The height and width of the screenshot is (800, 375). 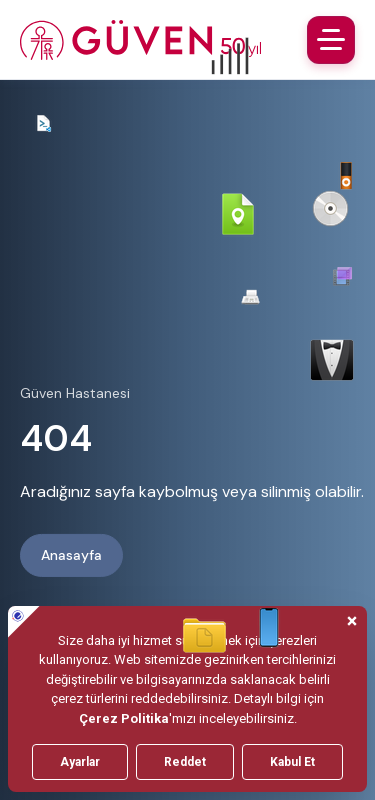 What do you see at coordinates (204, 635) in the screenshot?
I see `open your documents folder` at bounding box center [204, 635].